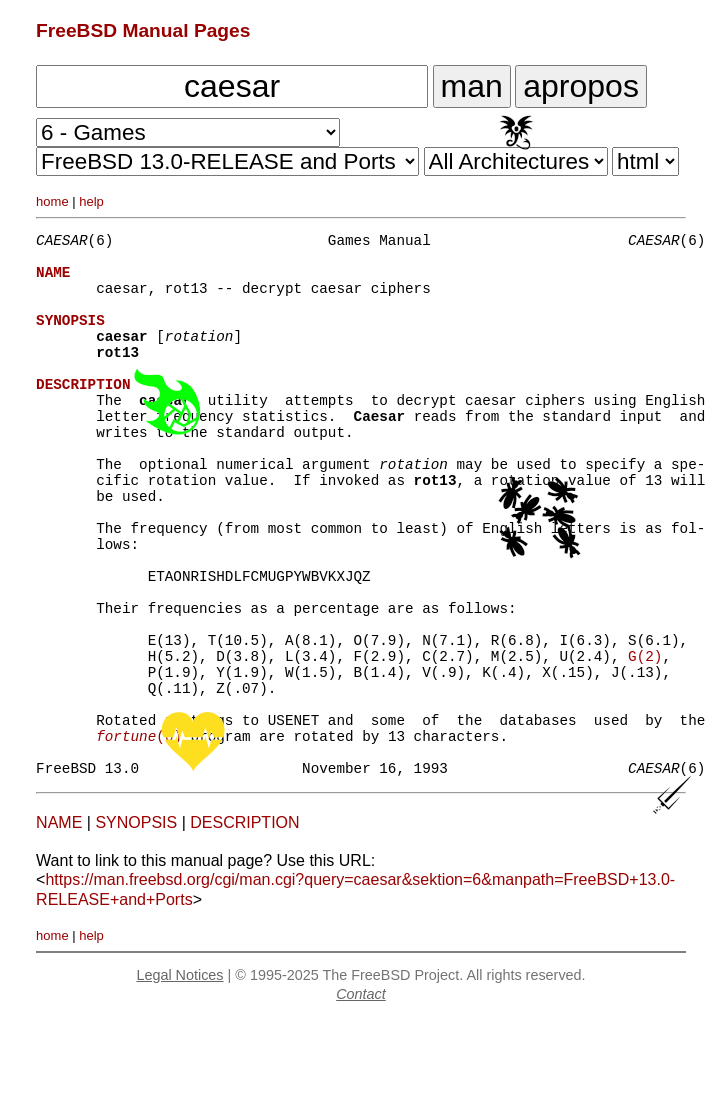 The width and height of the screenshot is (722, 1120). Describe the element at coordinates (166, 401) in the screenshot. I see `fire-type attack or ability in a game` at that location.